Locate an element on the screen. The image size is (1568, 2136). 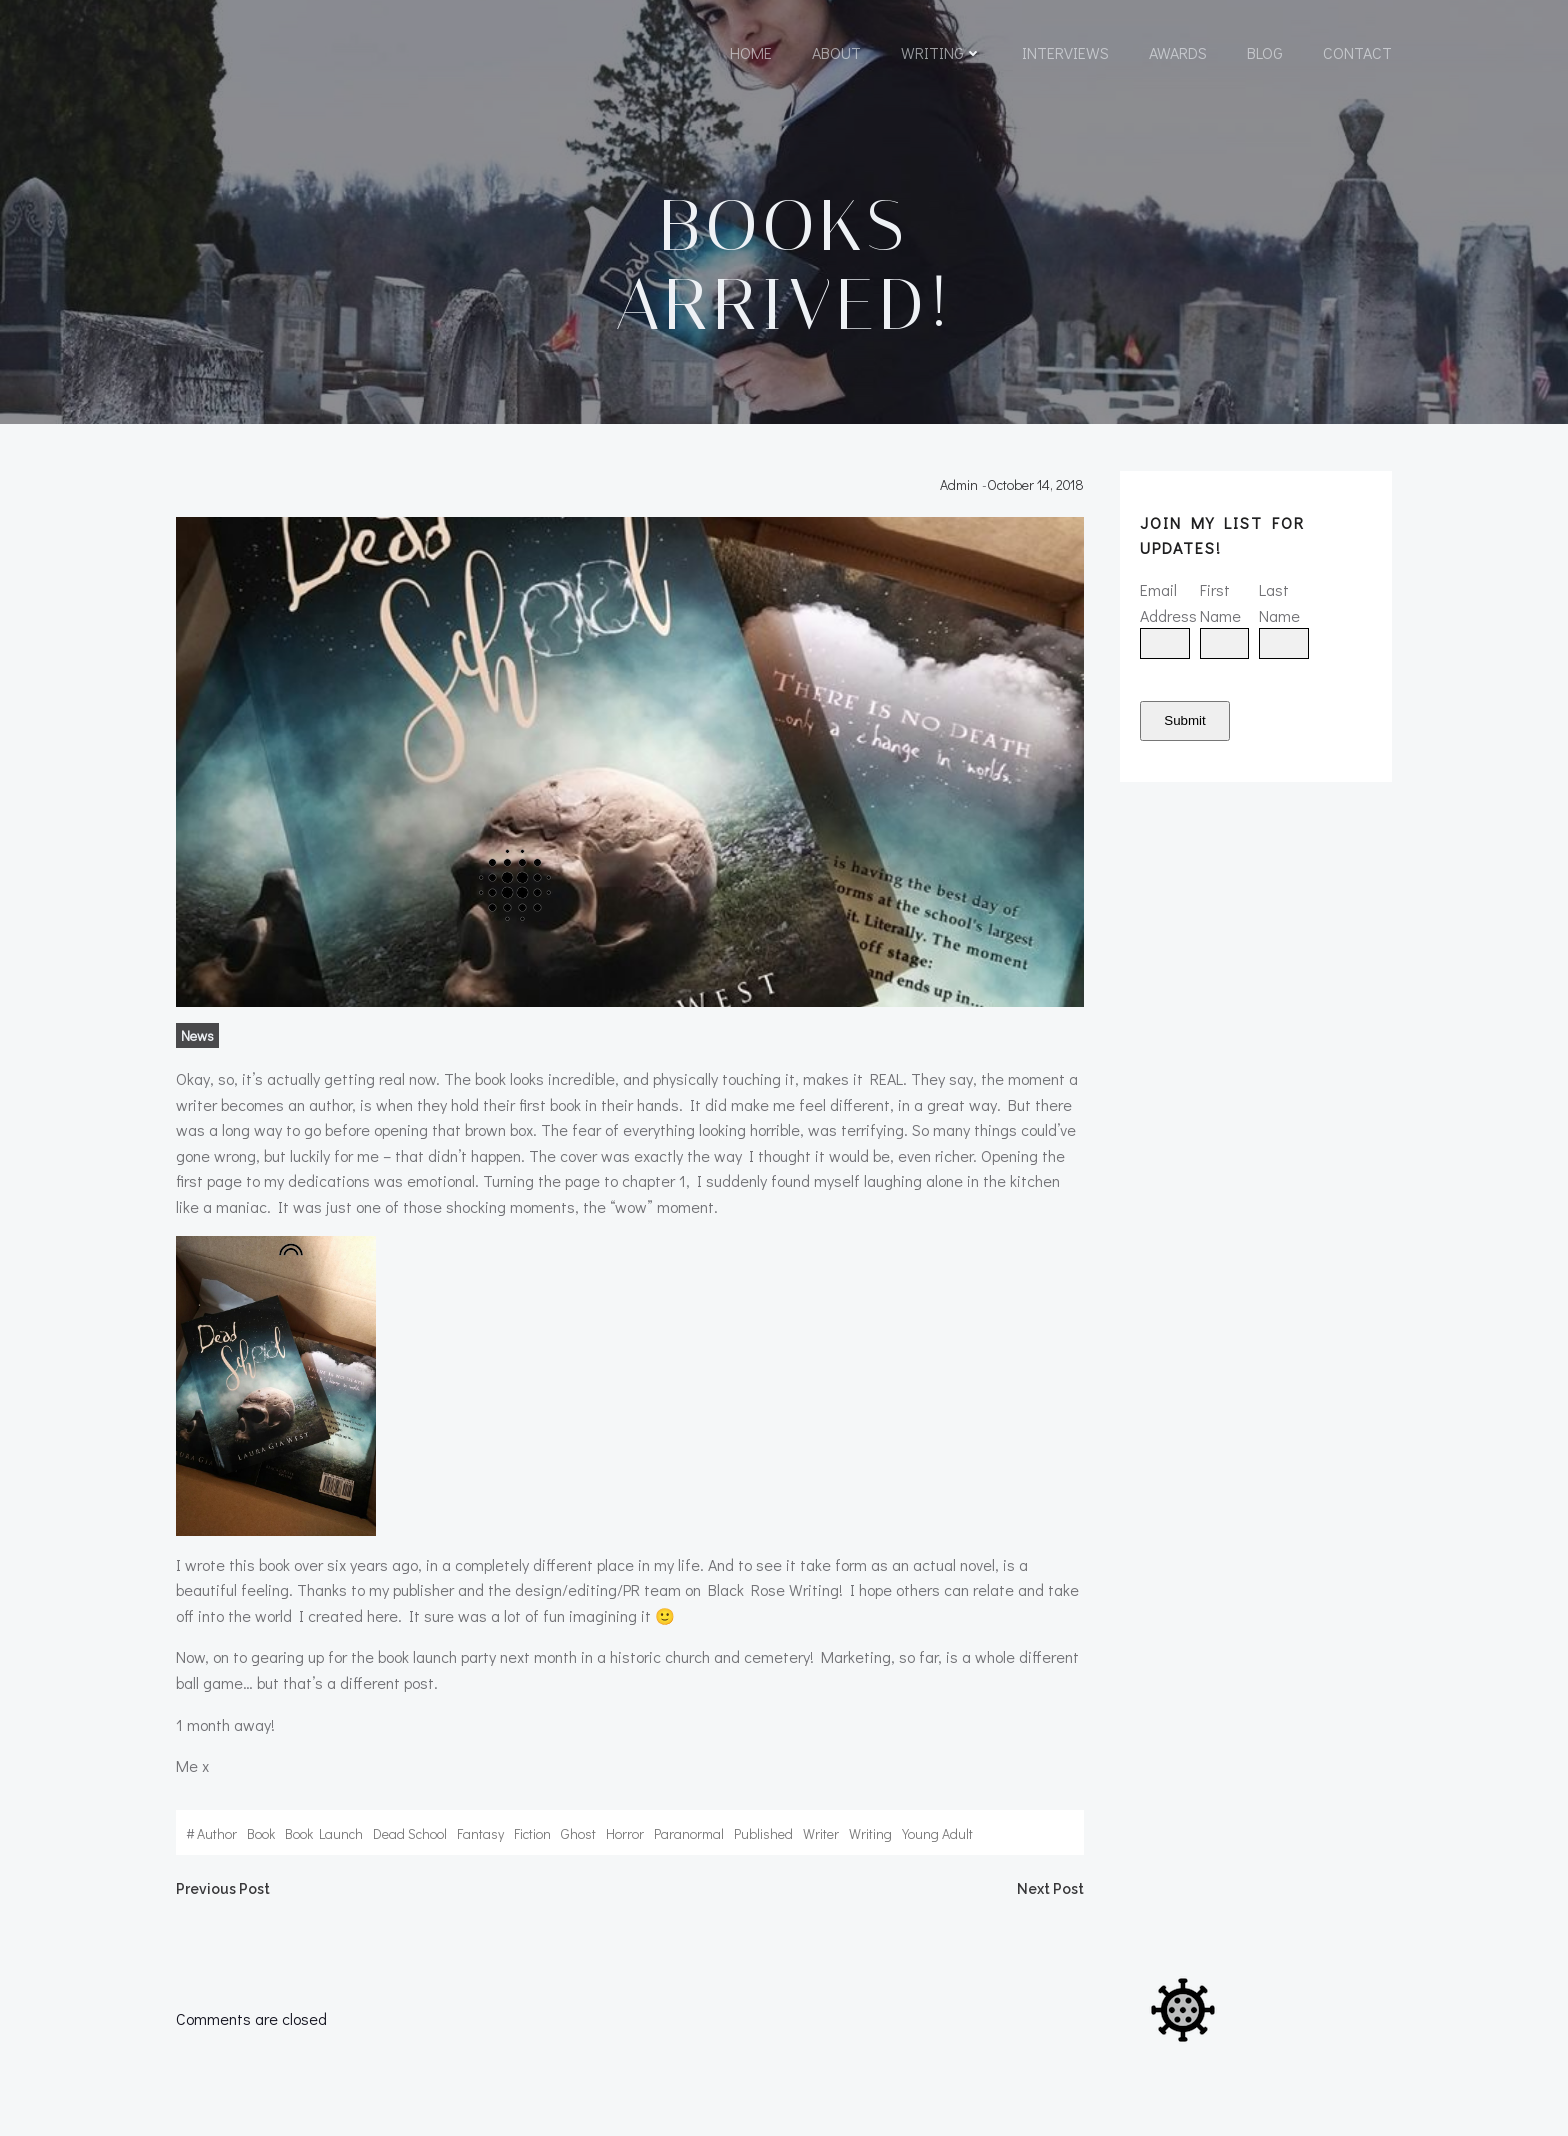
access photo filters or visual effects is located at coordinates (291, 1250).